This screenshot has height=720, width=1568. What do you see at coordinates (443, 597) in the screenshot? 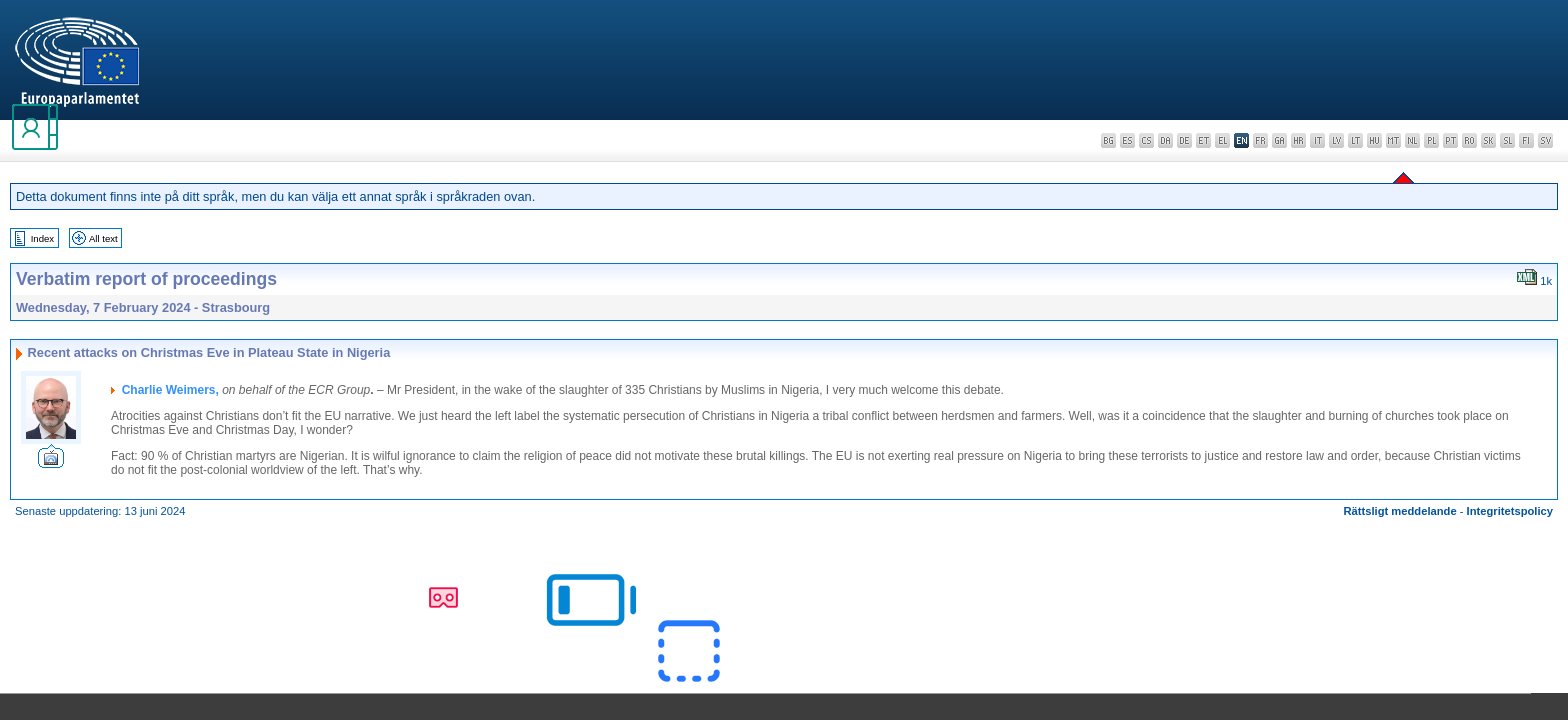
I see `launch virtual reality or VR mode` at bounding box center [443, 597].